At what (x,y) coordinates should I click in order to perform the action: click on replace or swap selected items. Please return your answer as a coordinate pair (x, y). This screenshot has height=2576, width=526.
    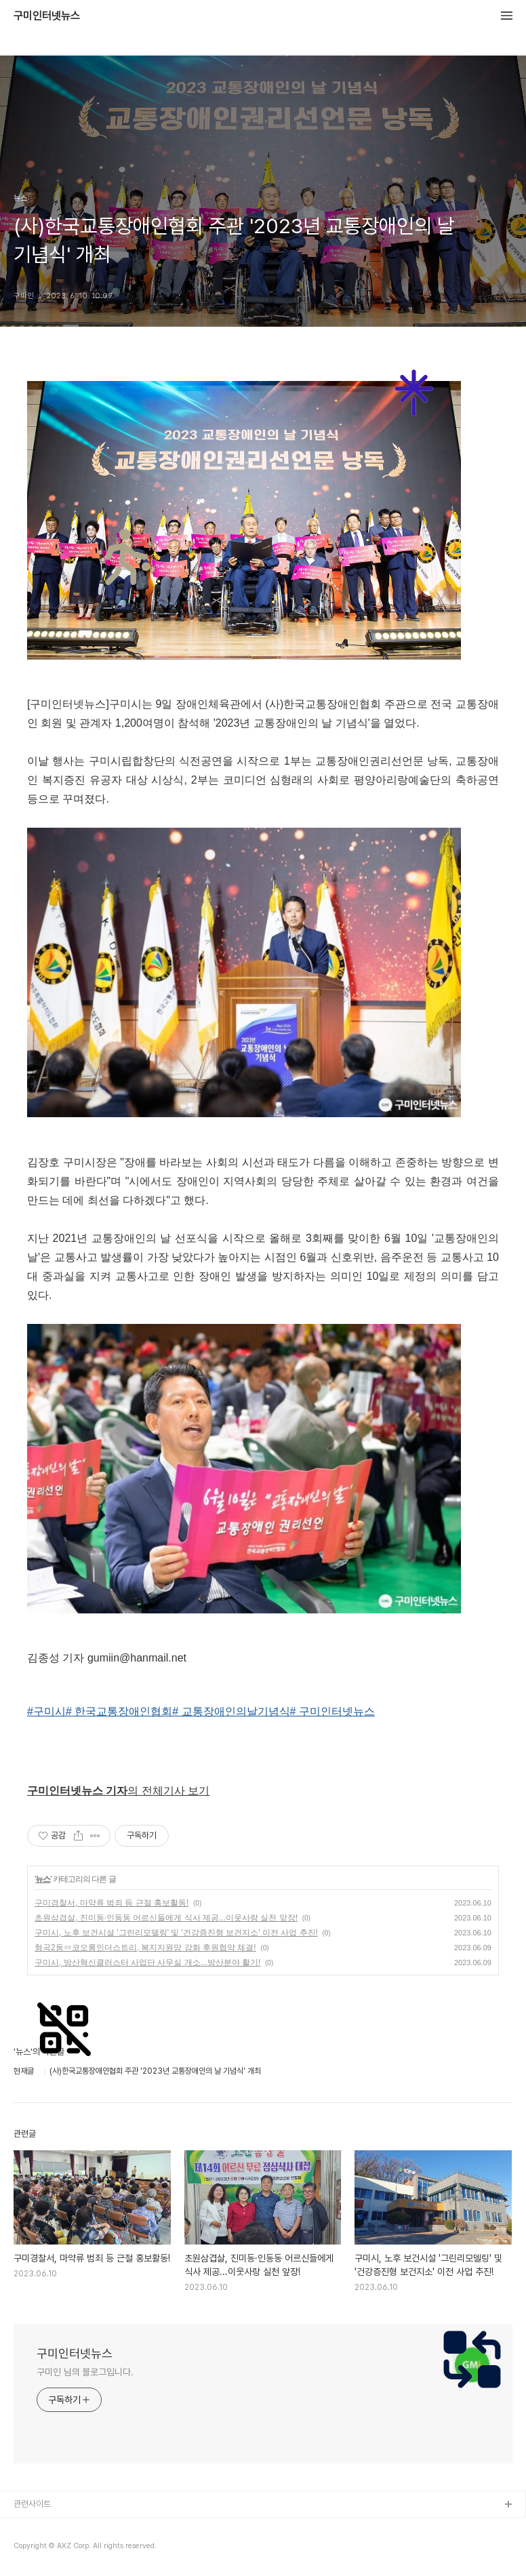
    Looking at the image, I should click on (472, 2359).